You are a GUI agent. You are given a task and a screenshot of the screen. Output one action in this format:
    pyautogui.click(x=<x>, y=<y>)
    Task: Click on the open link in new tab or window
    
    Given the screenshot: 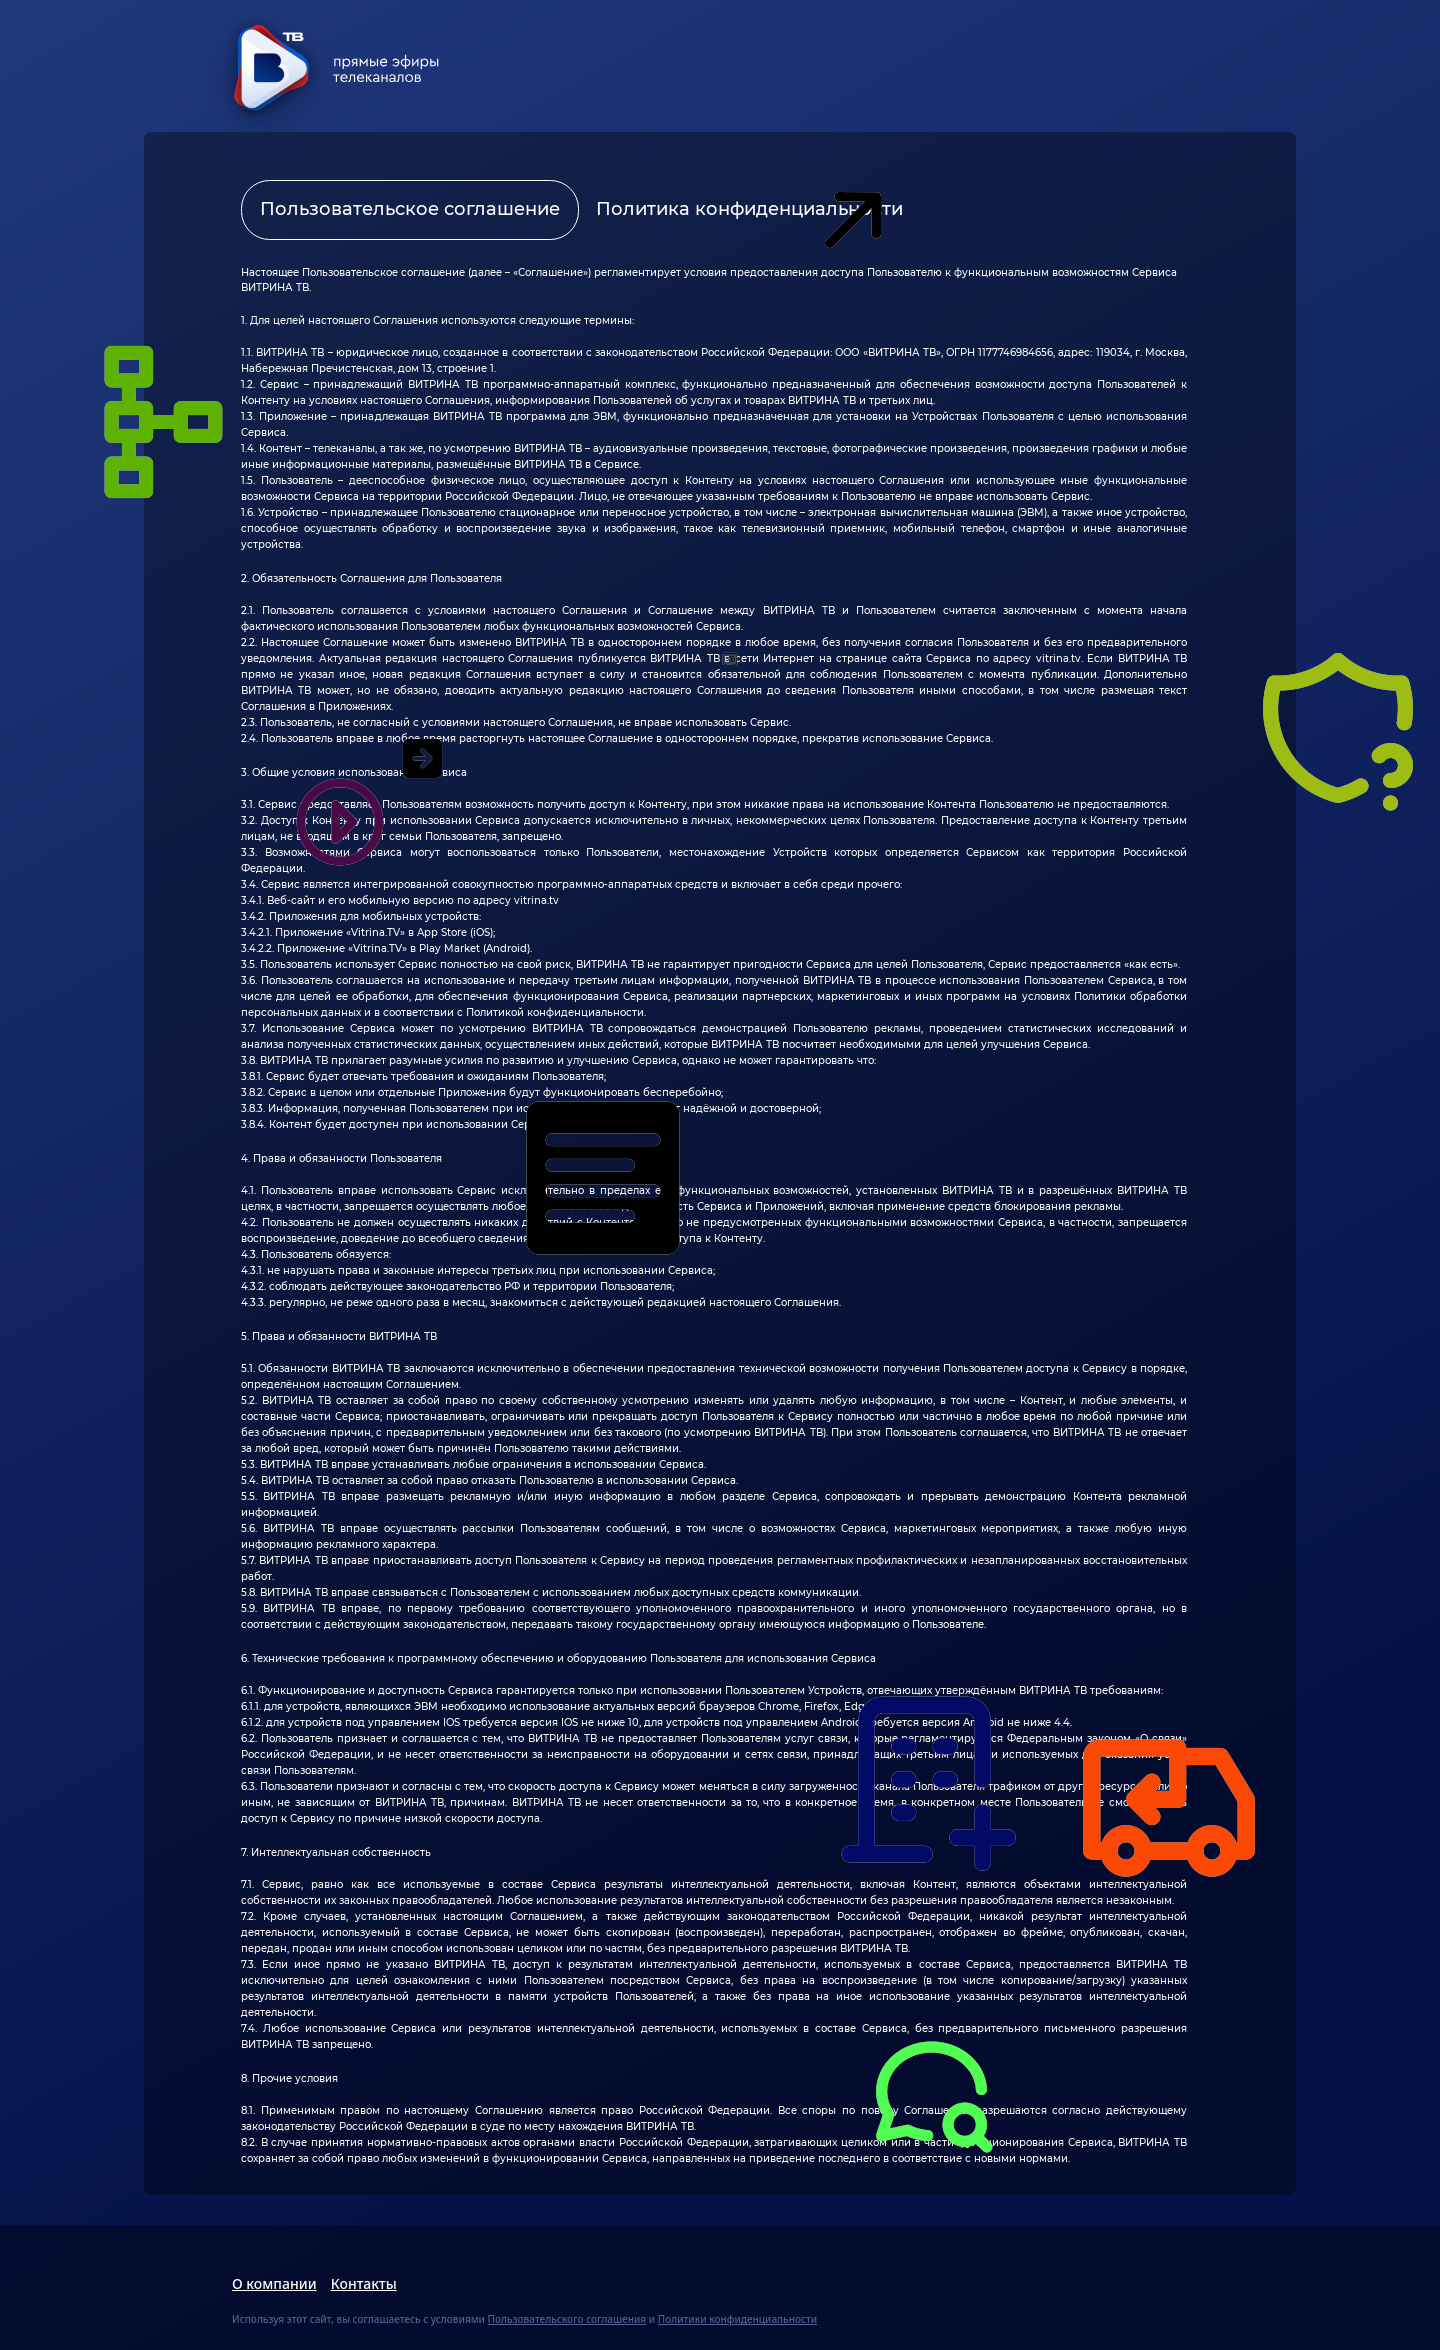 What is the action you would take?
    pyautogui.click(x=853, y=220)
    